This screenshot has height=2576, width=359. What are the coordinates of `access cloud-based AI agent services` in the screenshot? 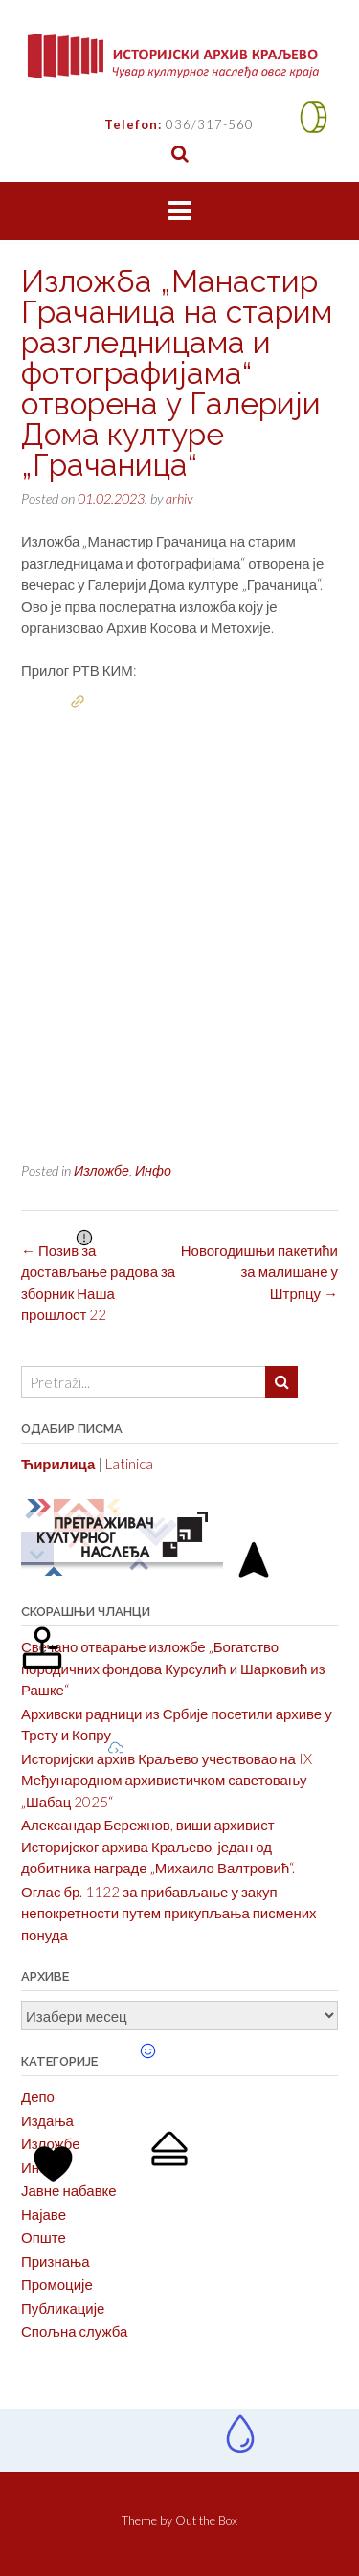 It's located at (116, 1748).